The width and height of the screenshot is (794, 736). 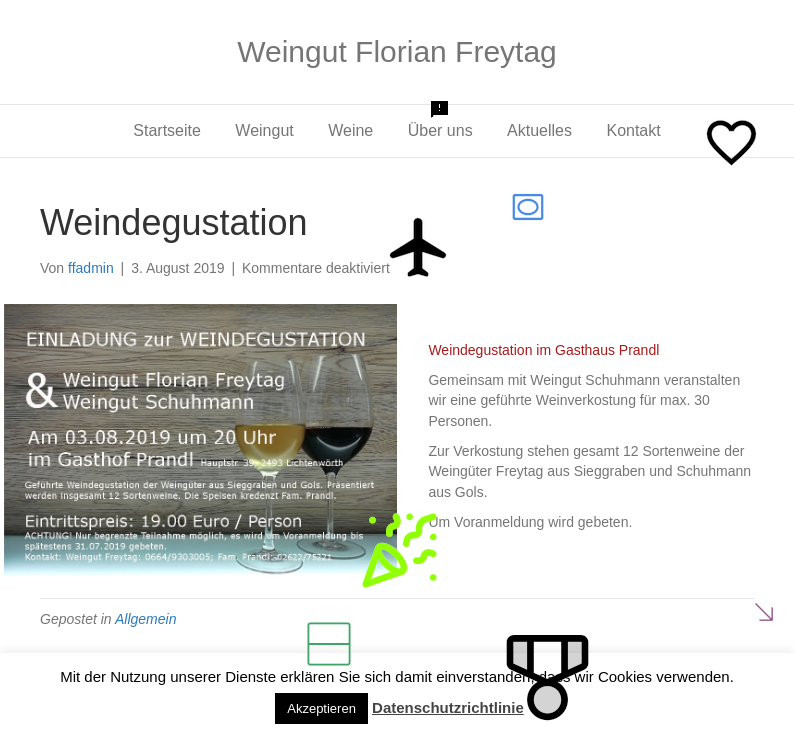 What do you see at coordinates (547, 672) in the screenshot?
I see `view achievements or awards` at bounding box center [547, 672].